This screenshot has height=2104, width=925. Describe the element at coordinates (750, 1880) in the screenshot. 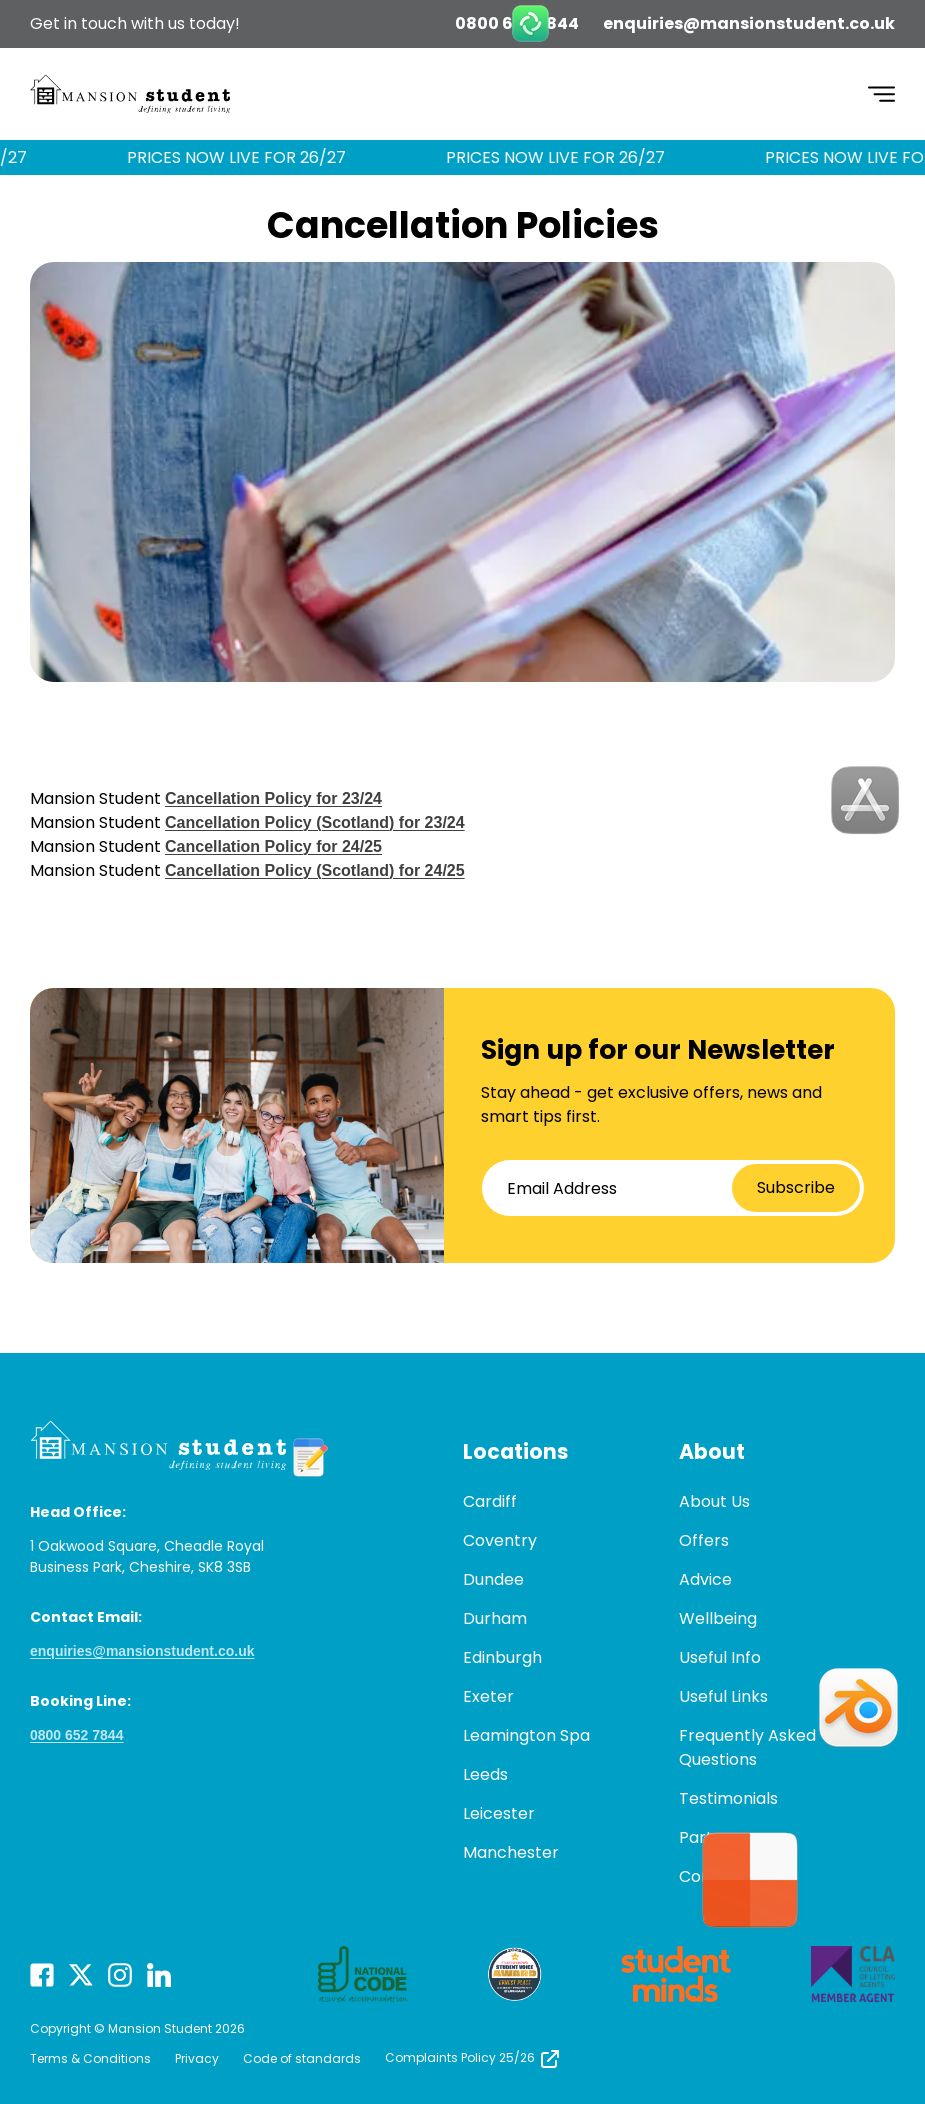

I see `switch to the top-right workspace` at that location.